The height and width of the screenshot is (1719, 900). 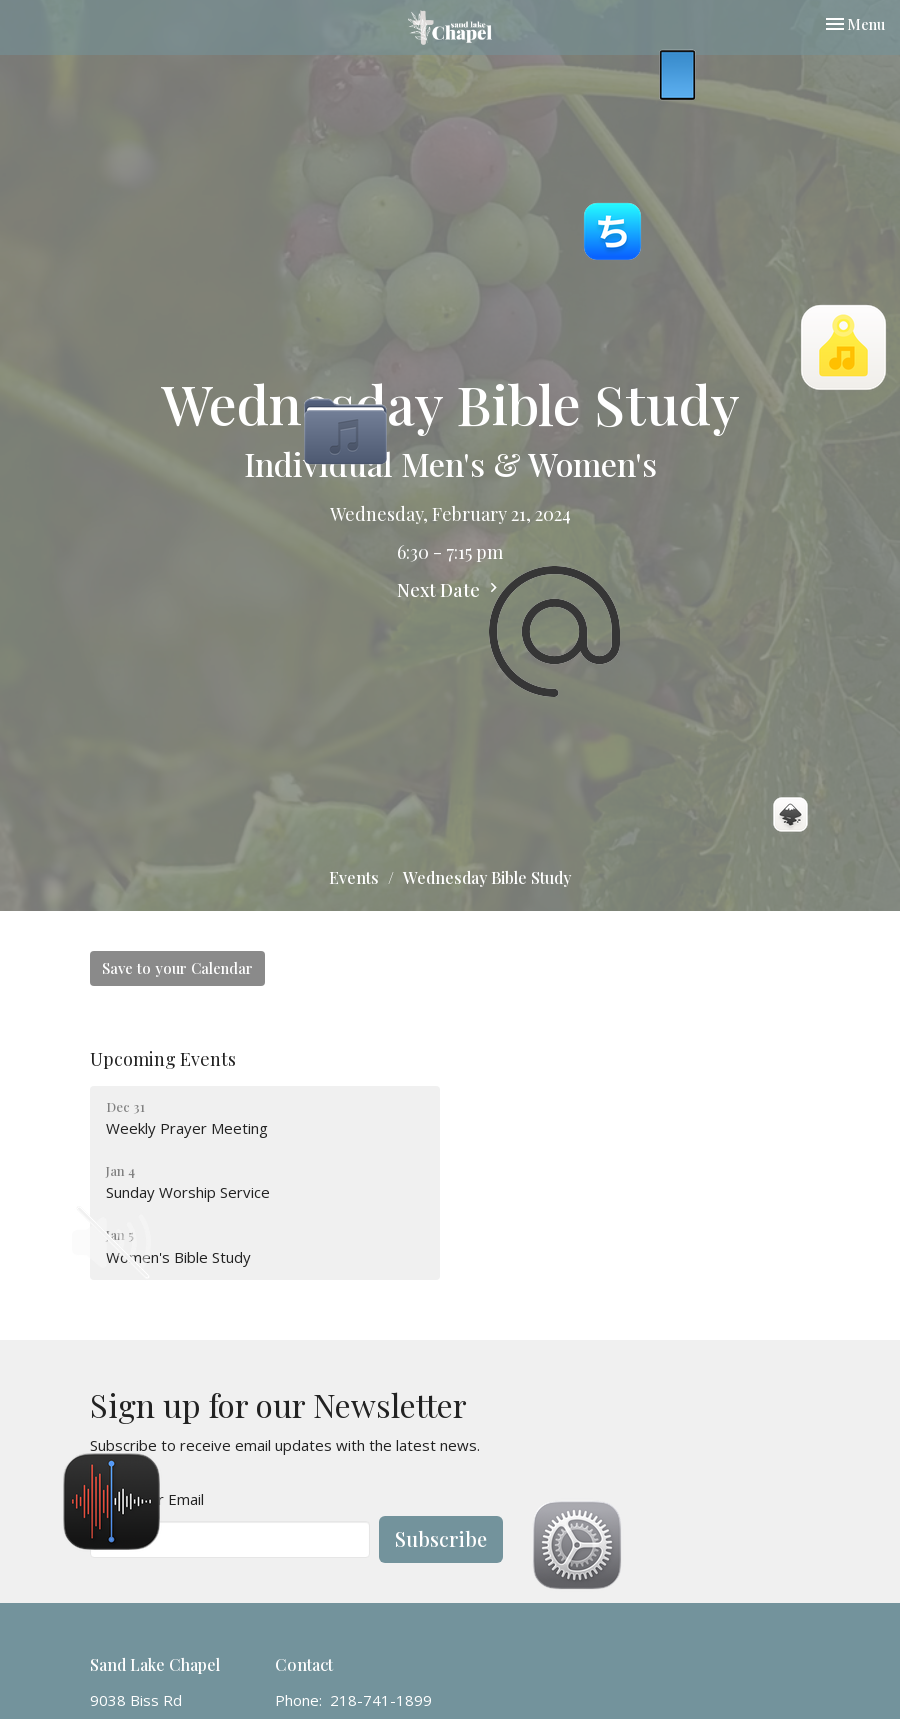 I want to click on indicates audio is muted, so click(x=111, y=1242).